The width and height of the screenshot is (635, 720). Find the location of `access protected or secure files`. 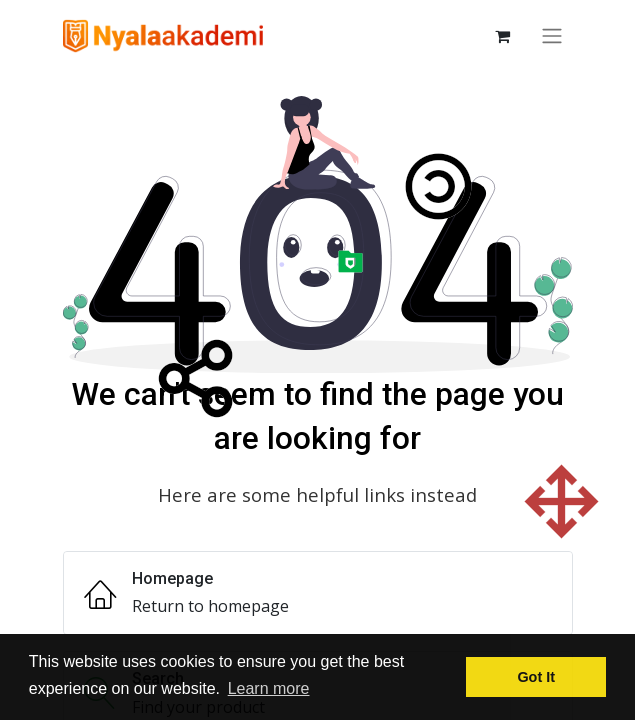

access protected or secure files is located at coordinates (350, 261).